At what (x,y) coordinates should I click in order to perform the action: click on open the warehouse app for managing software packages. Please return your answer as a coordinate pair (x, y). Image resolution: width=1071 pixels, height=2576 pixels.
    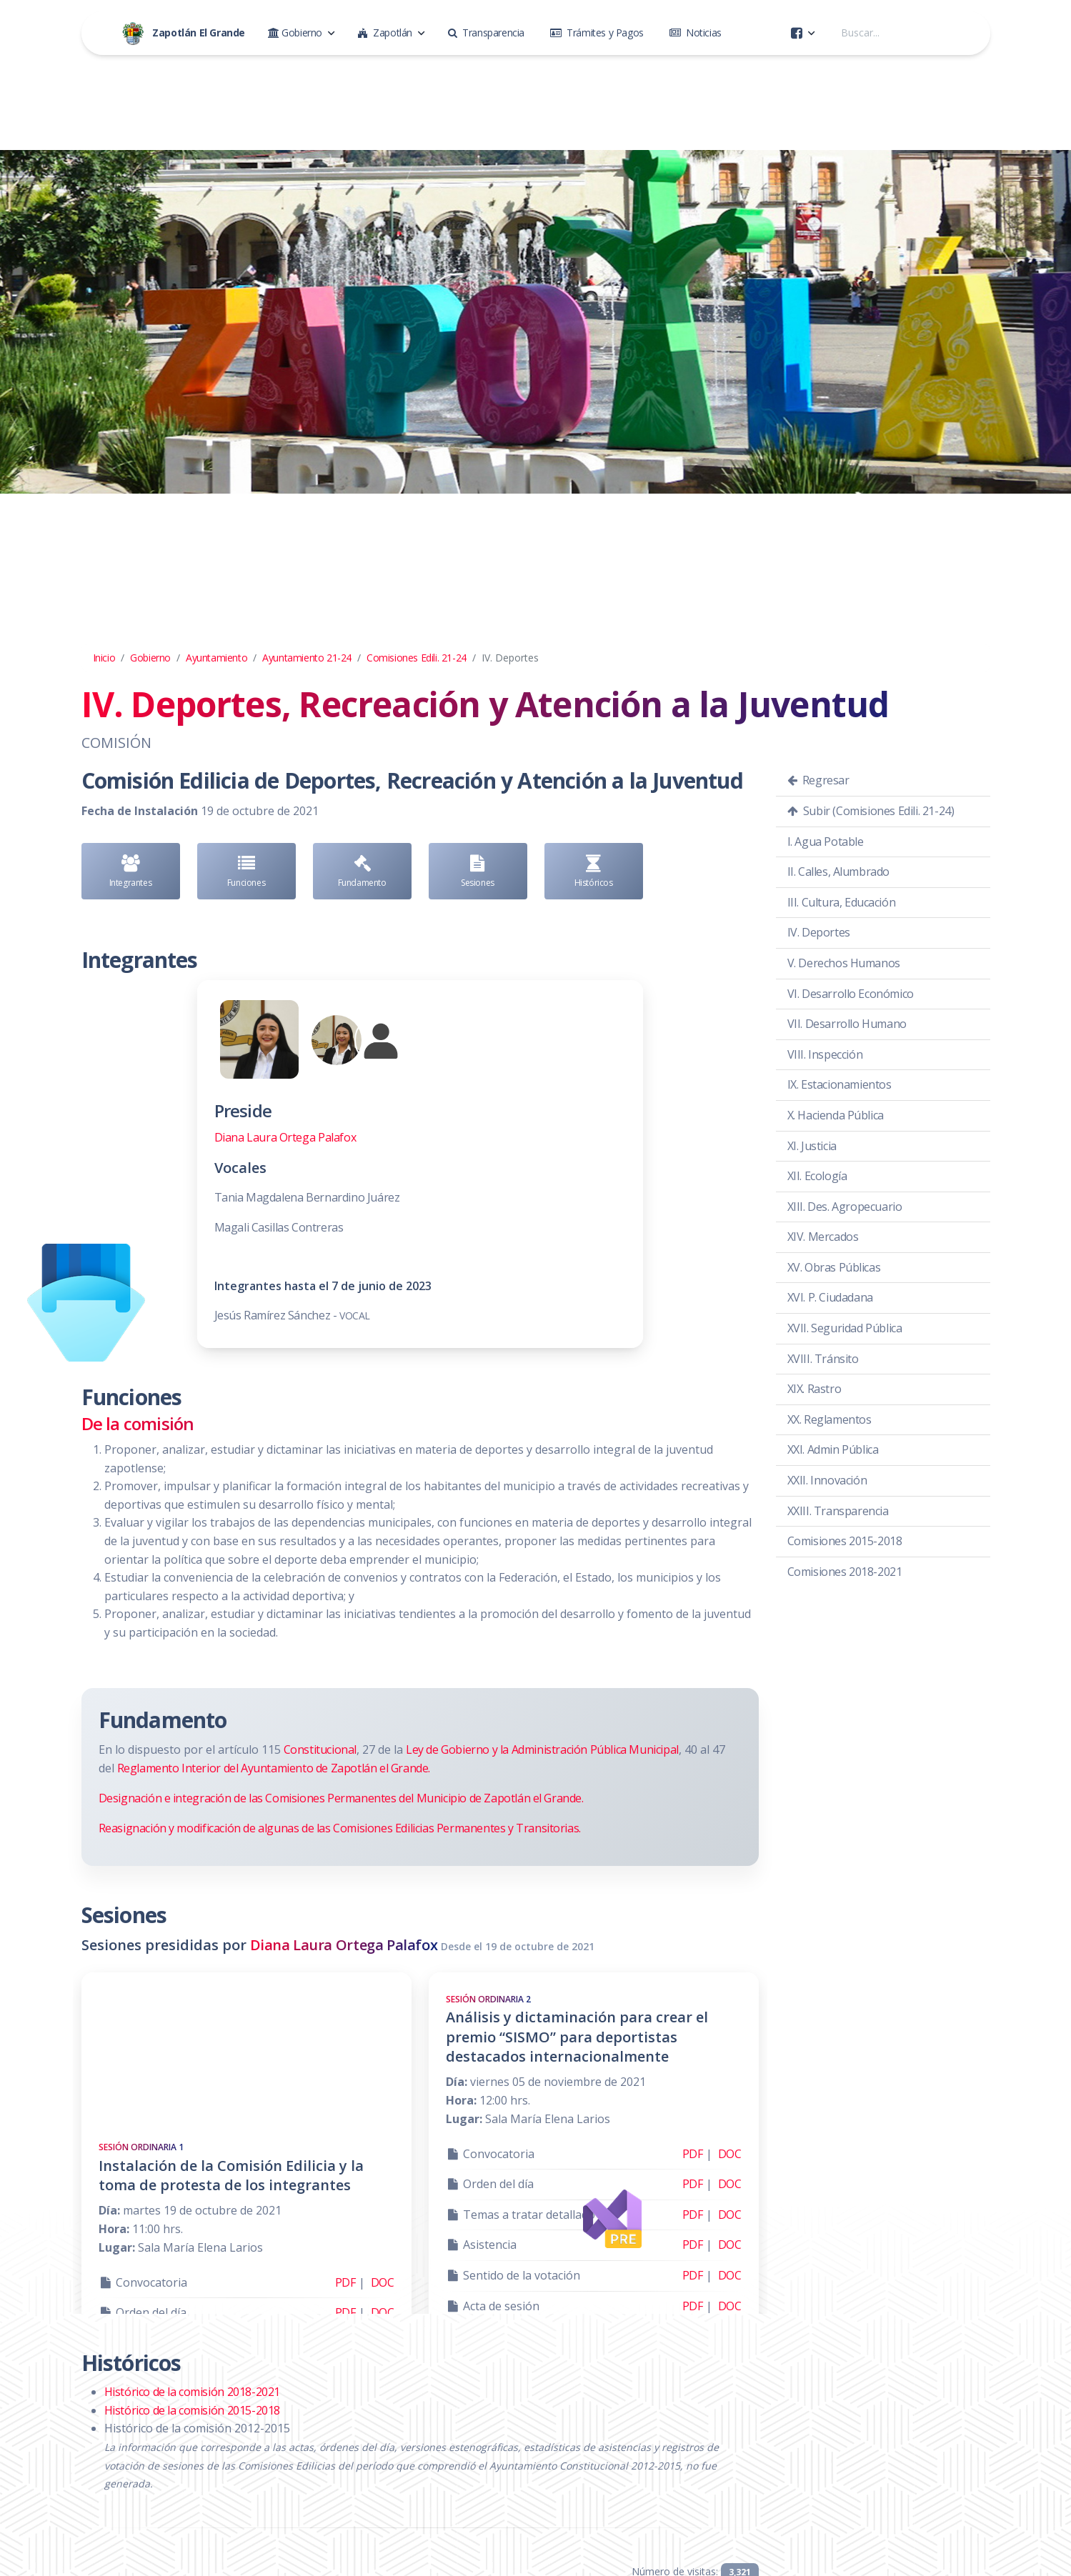
    Looking at the image, I should click on (86, 1302).